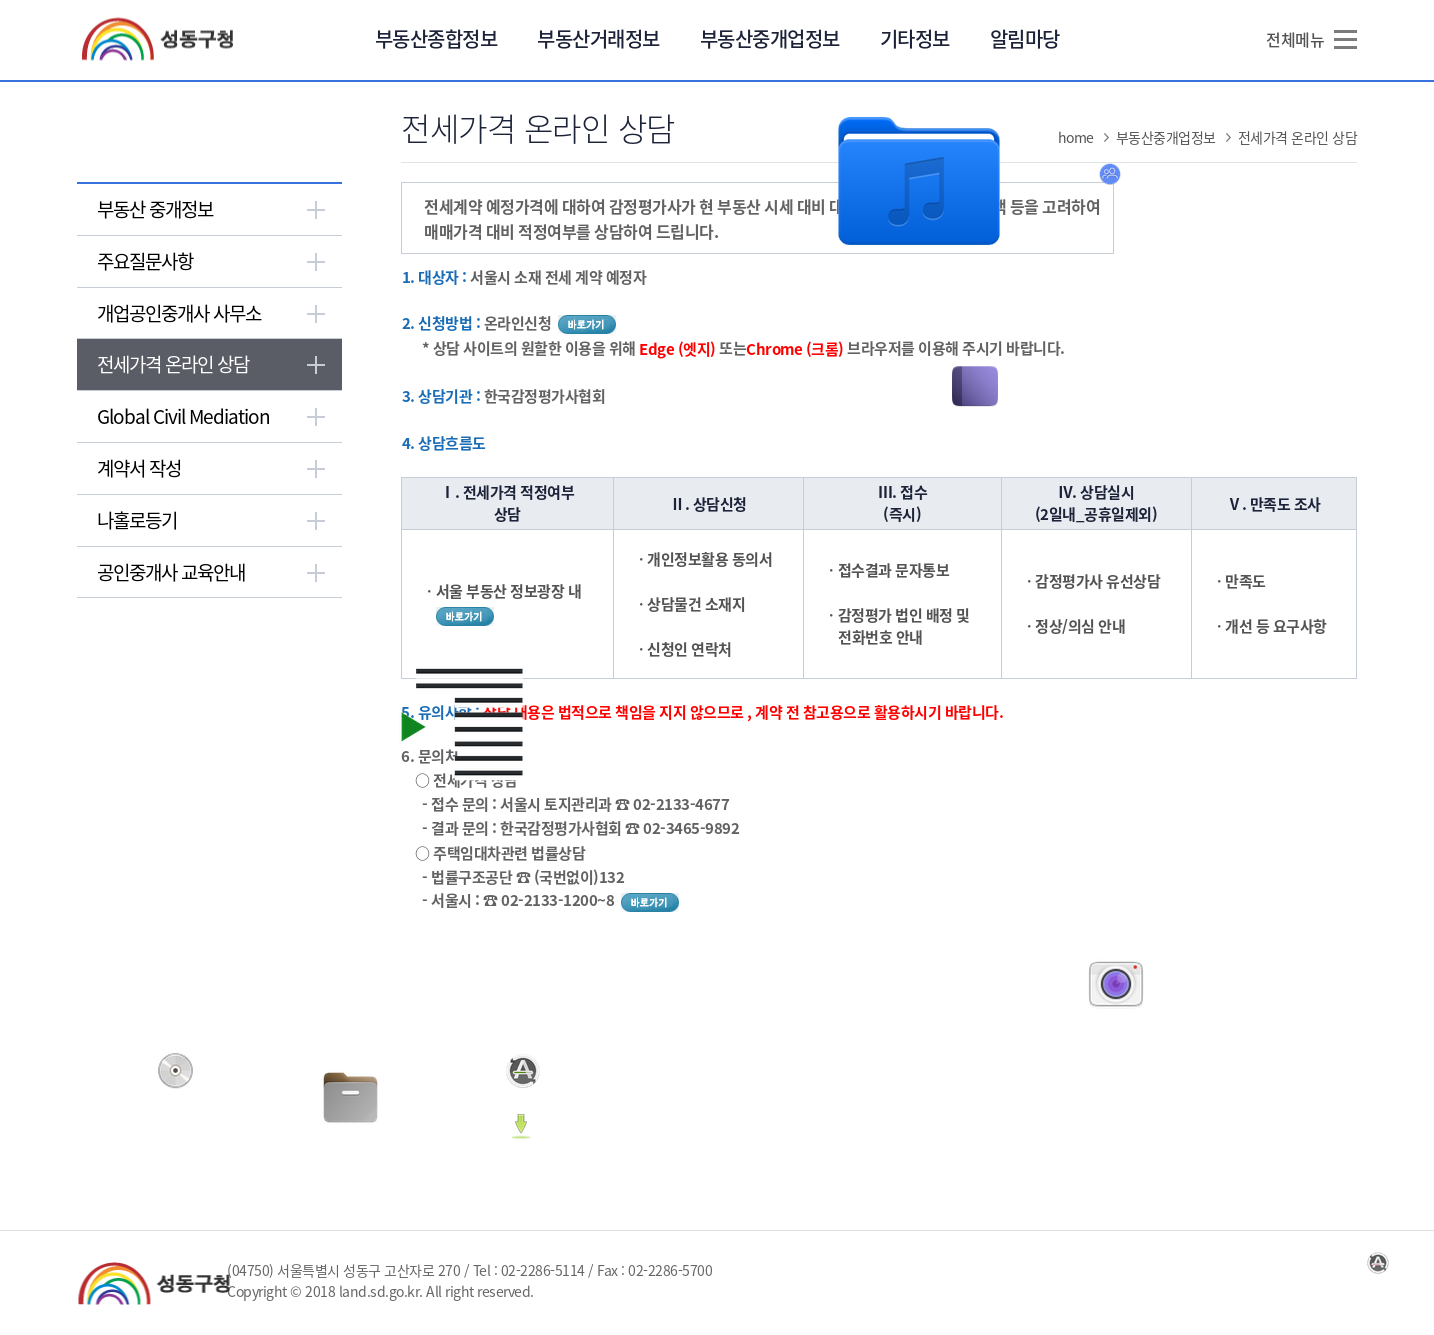 Image resolution: width=1434 pixels, height=1335 pixels. What do you see at coordinates (975, 385) in the screenshot?
I see `access desktop folder` at bounding box center [975, 385].